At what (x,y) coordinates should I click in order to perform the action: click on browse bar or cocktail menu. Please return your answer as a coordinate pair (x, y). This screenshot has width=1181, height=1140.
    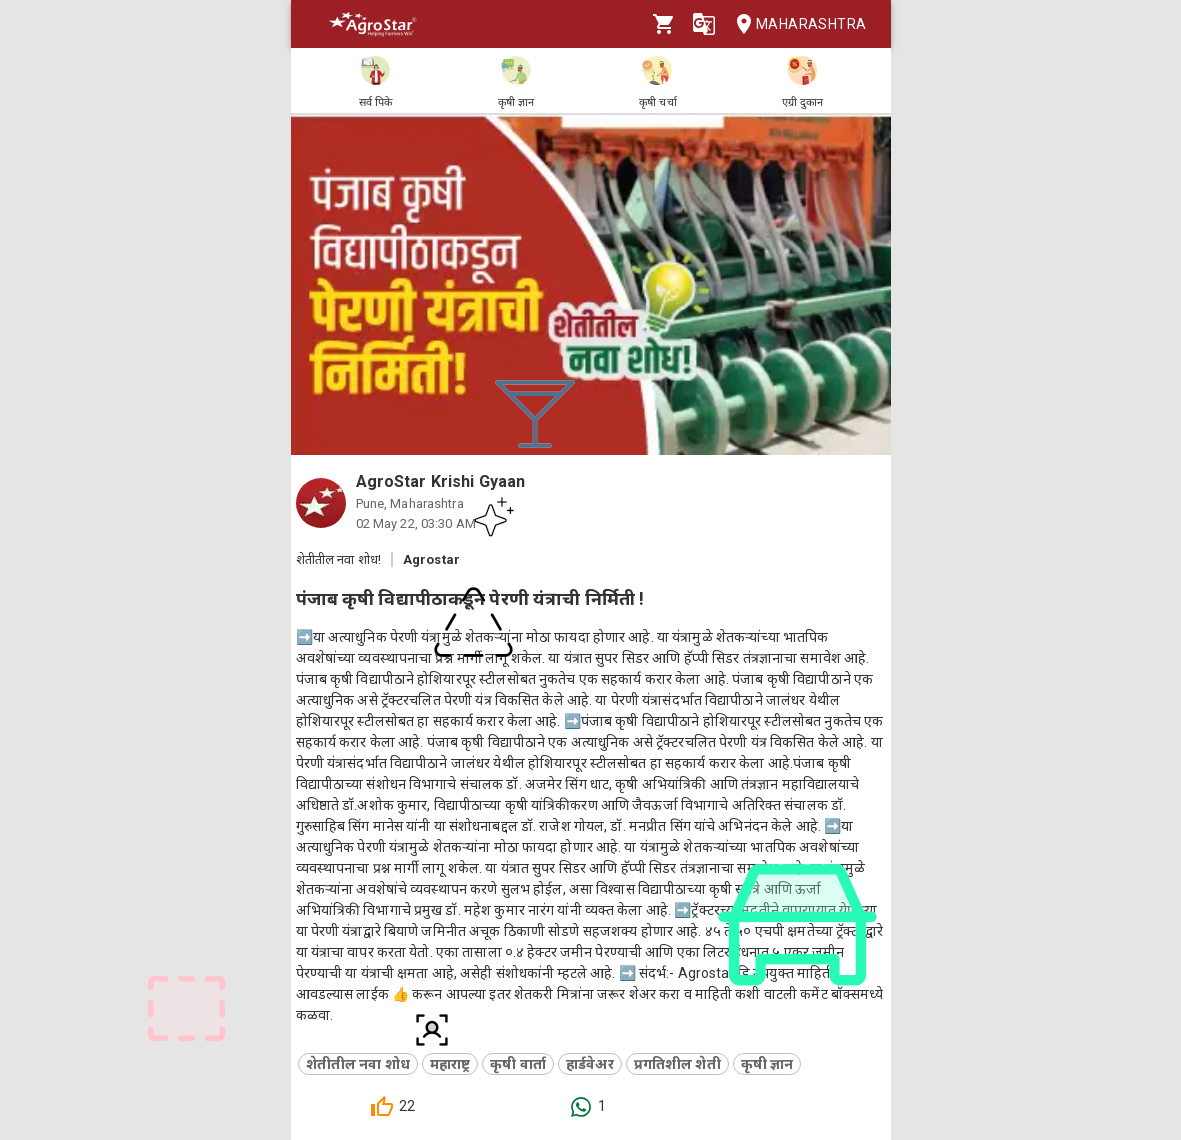
    Looking at the image, I should click on (535, 414).